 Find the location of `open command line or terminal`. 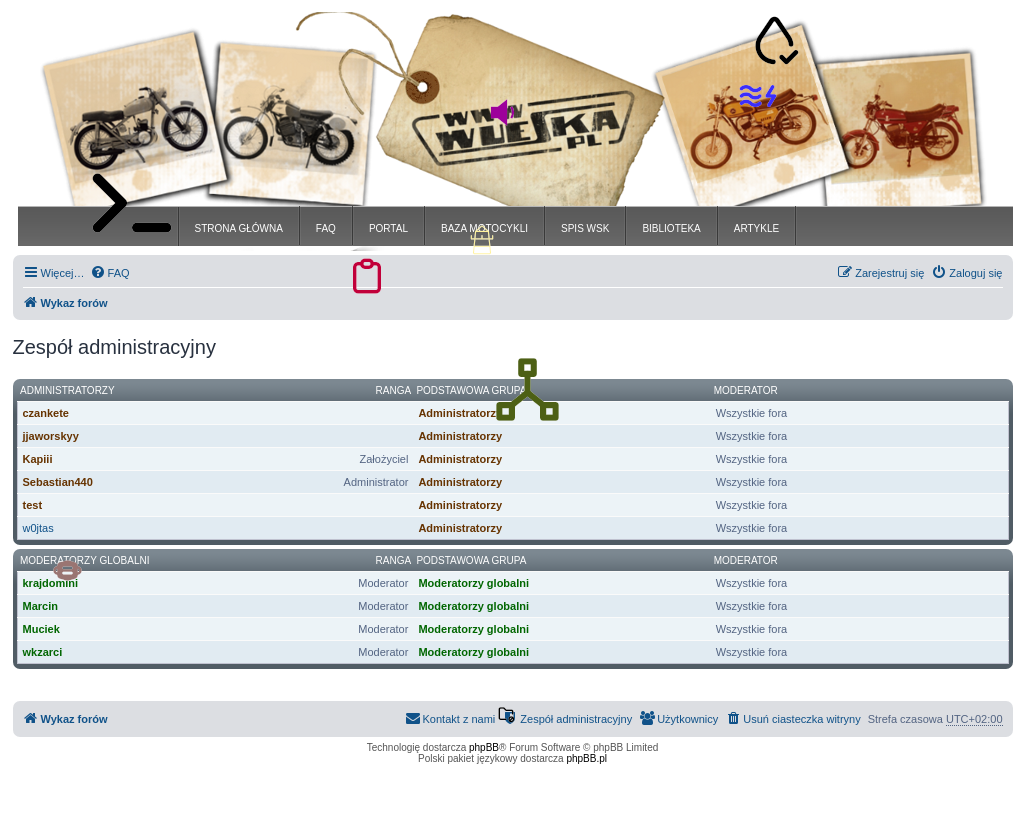

open command line or terminal is located at coordinates (132, 203).